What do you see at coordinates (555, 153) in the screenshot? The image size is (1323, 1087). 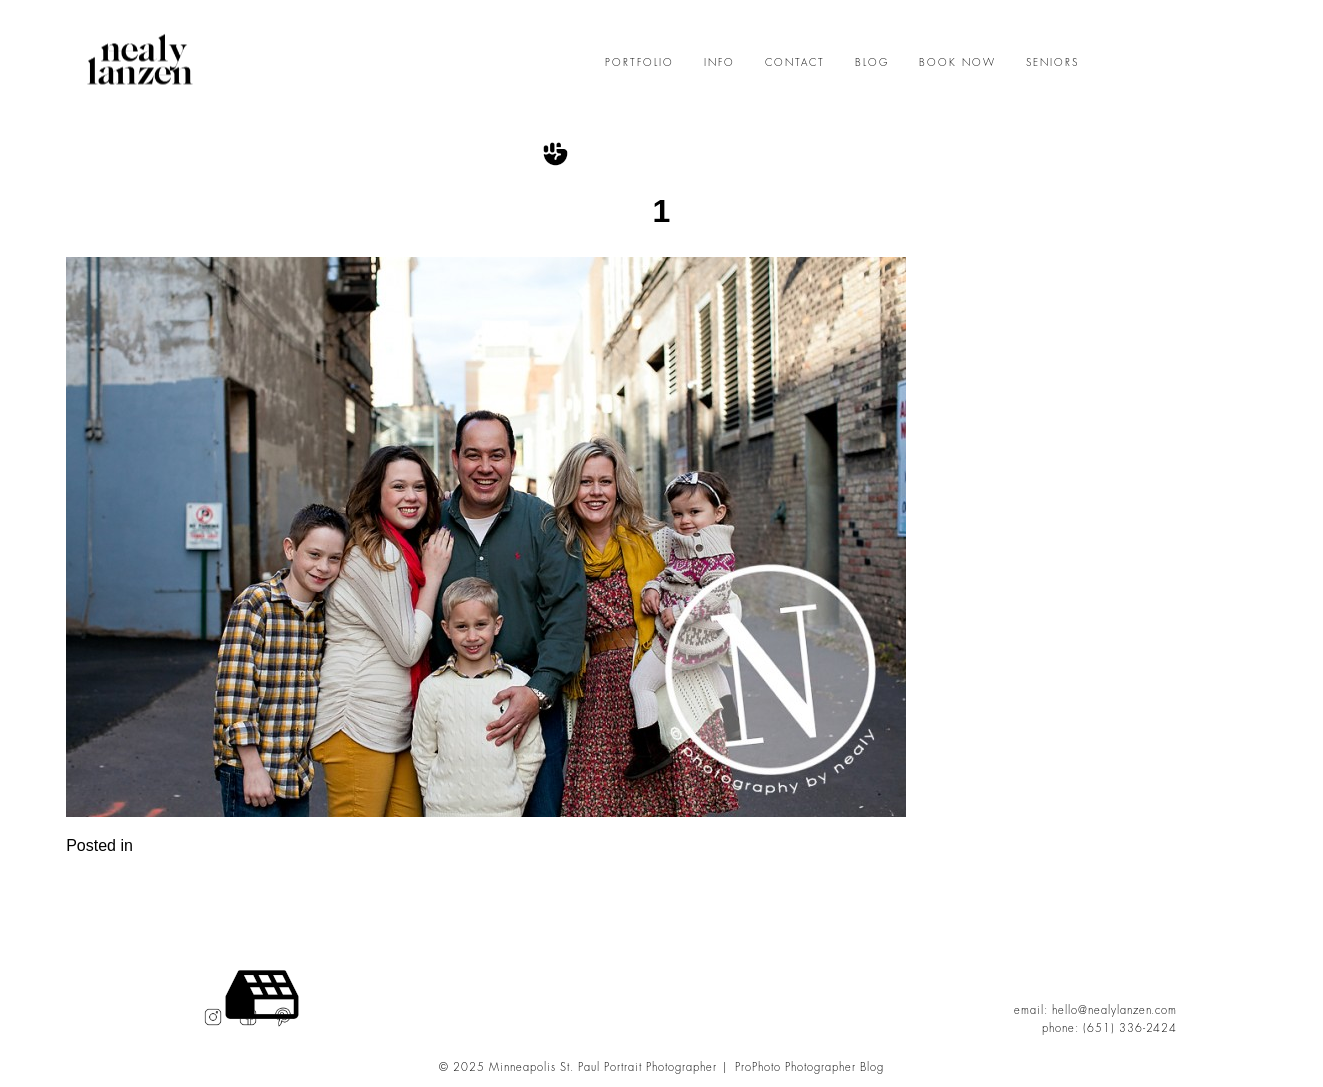 I see `indicates solidarity or support action` at bounding box center [555, 153].